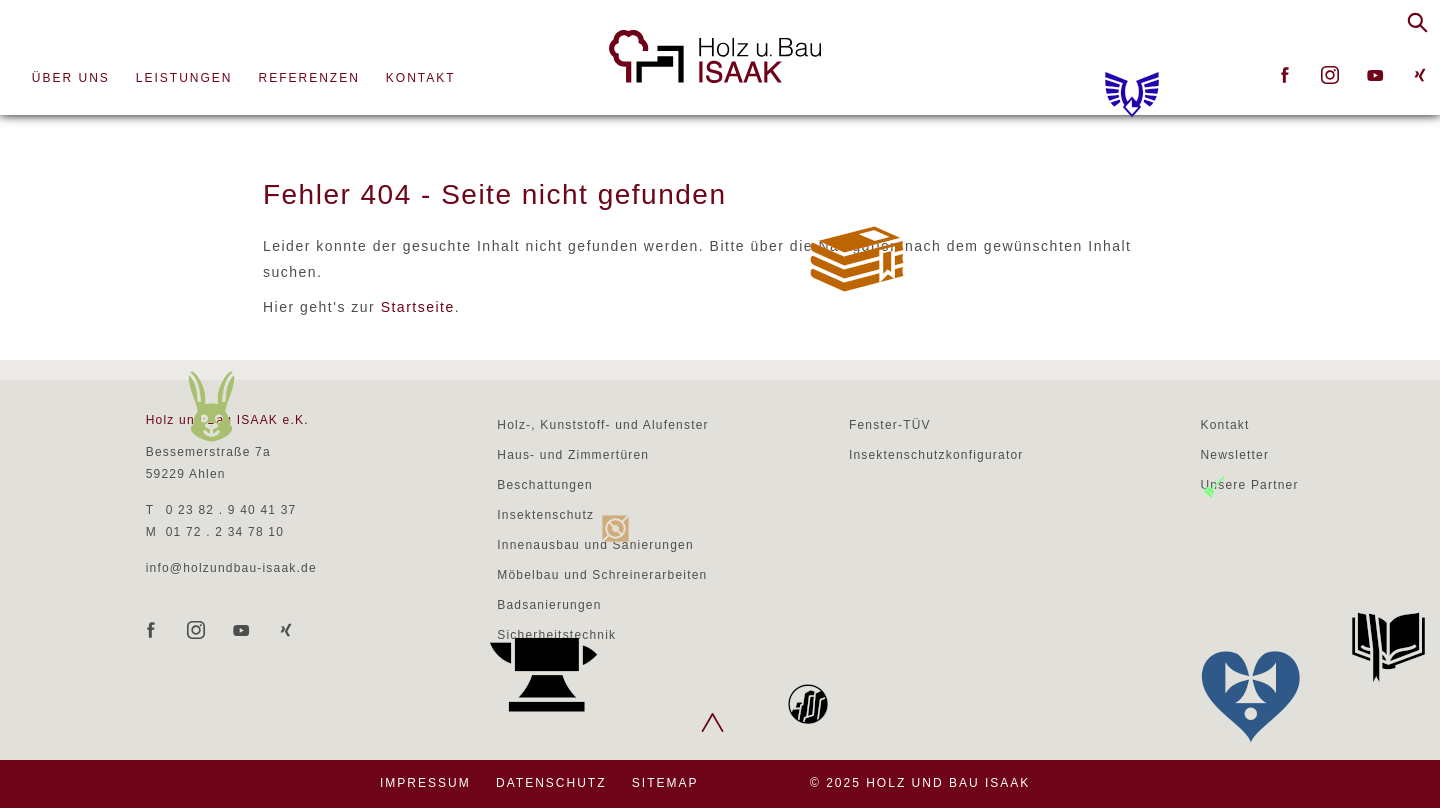  Describe the element at coordinates (857, 259) in the screenshot. I see `access your library or book collection` at that location.